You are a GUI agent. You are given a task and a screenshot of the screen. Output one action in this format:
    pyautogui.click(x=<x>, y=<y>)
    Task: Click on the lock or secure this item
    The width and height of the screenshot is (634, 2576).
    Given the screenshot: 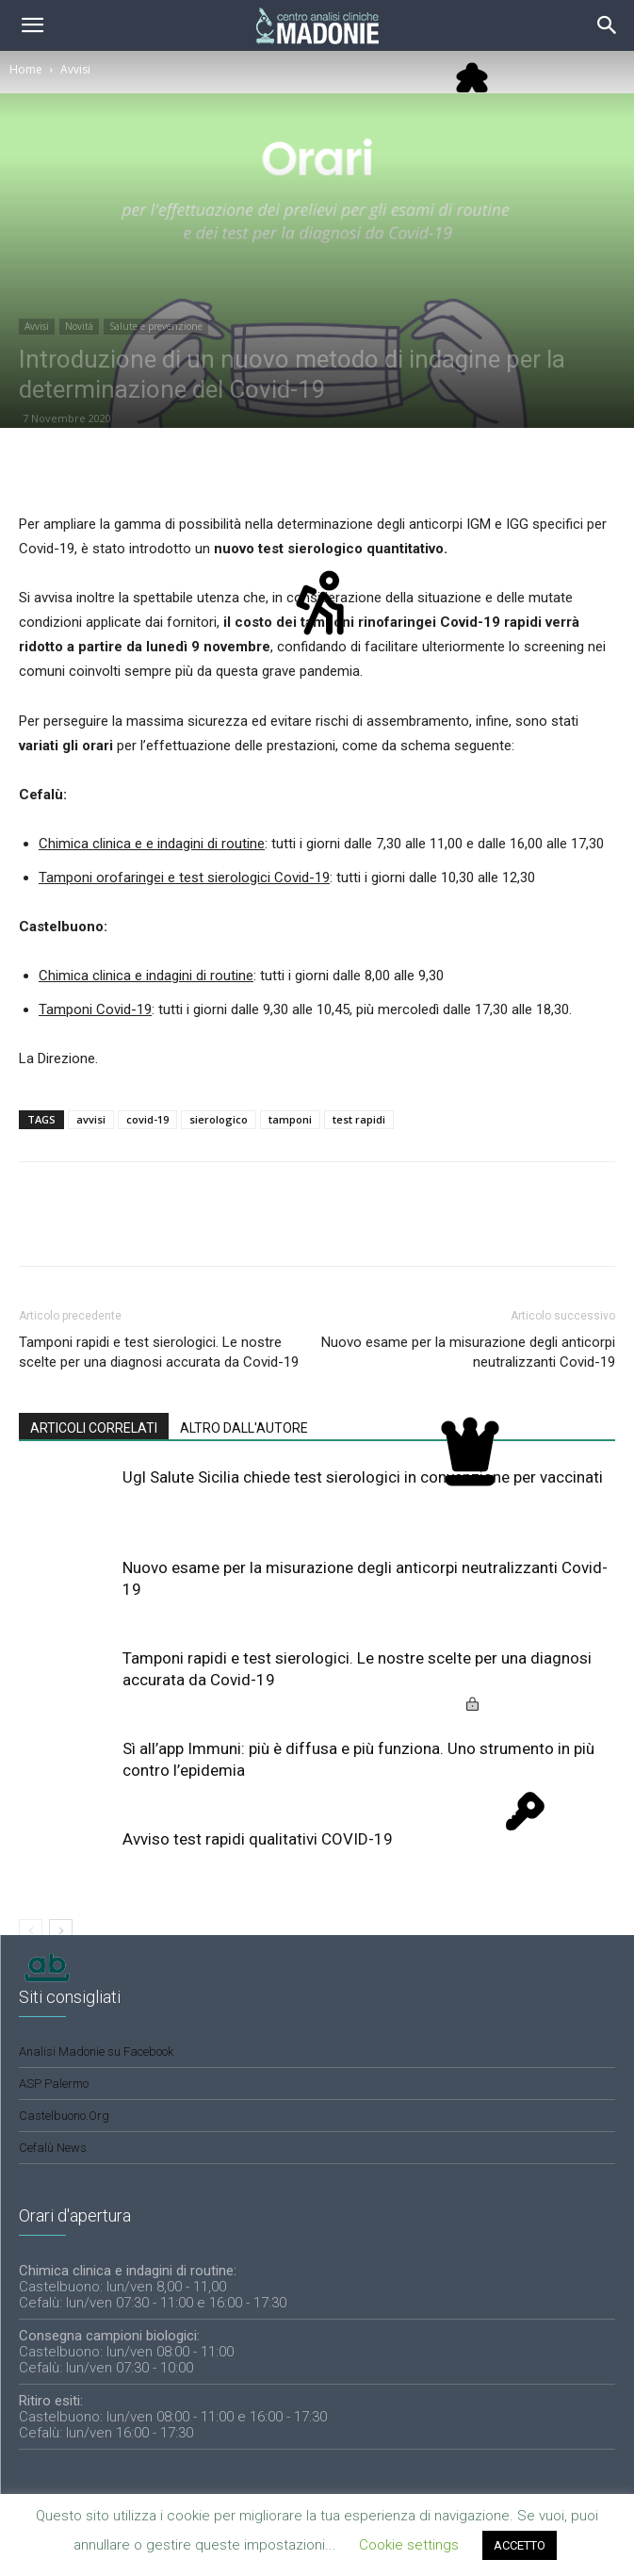 What is the action you would take?
    pyautogui.click(x=472, y=1704)
    